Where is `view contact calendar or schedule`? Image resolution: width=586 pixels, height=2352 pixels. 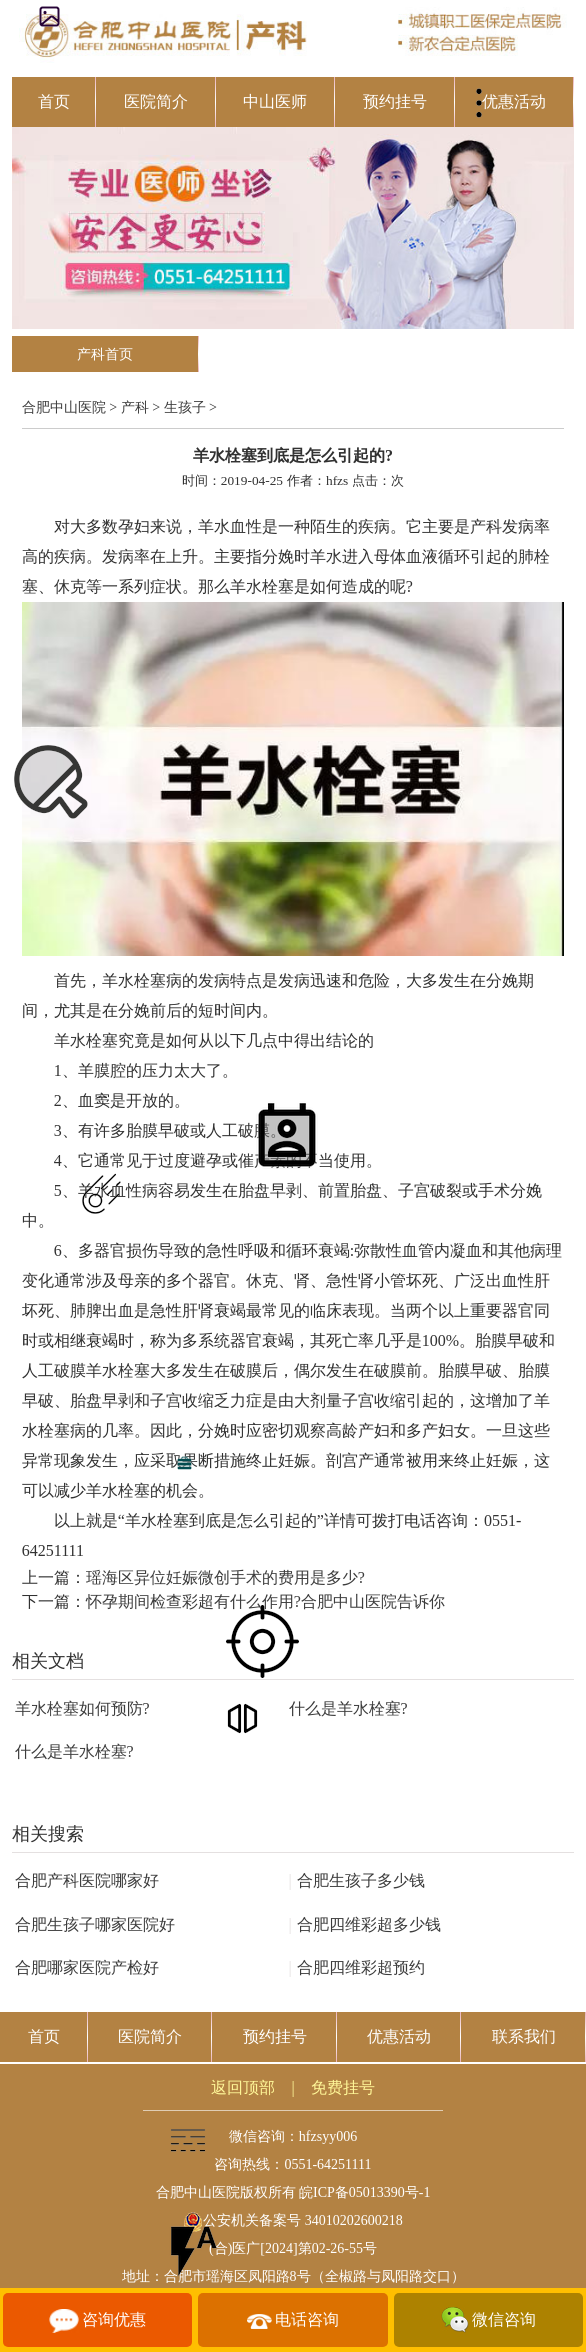
view contact calendar or schedule is located at coordinates (287, 1138).